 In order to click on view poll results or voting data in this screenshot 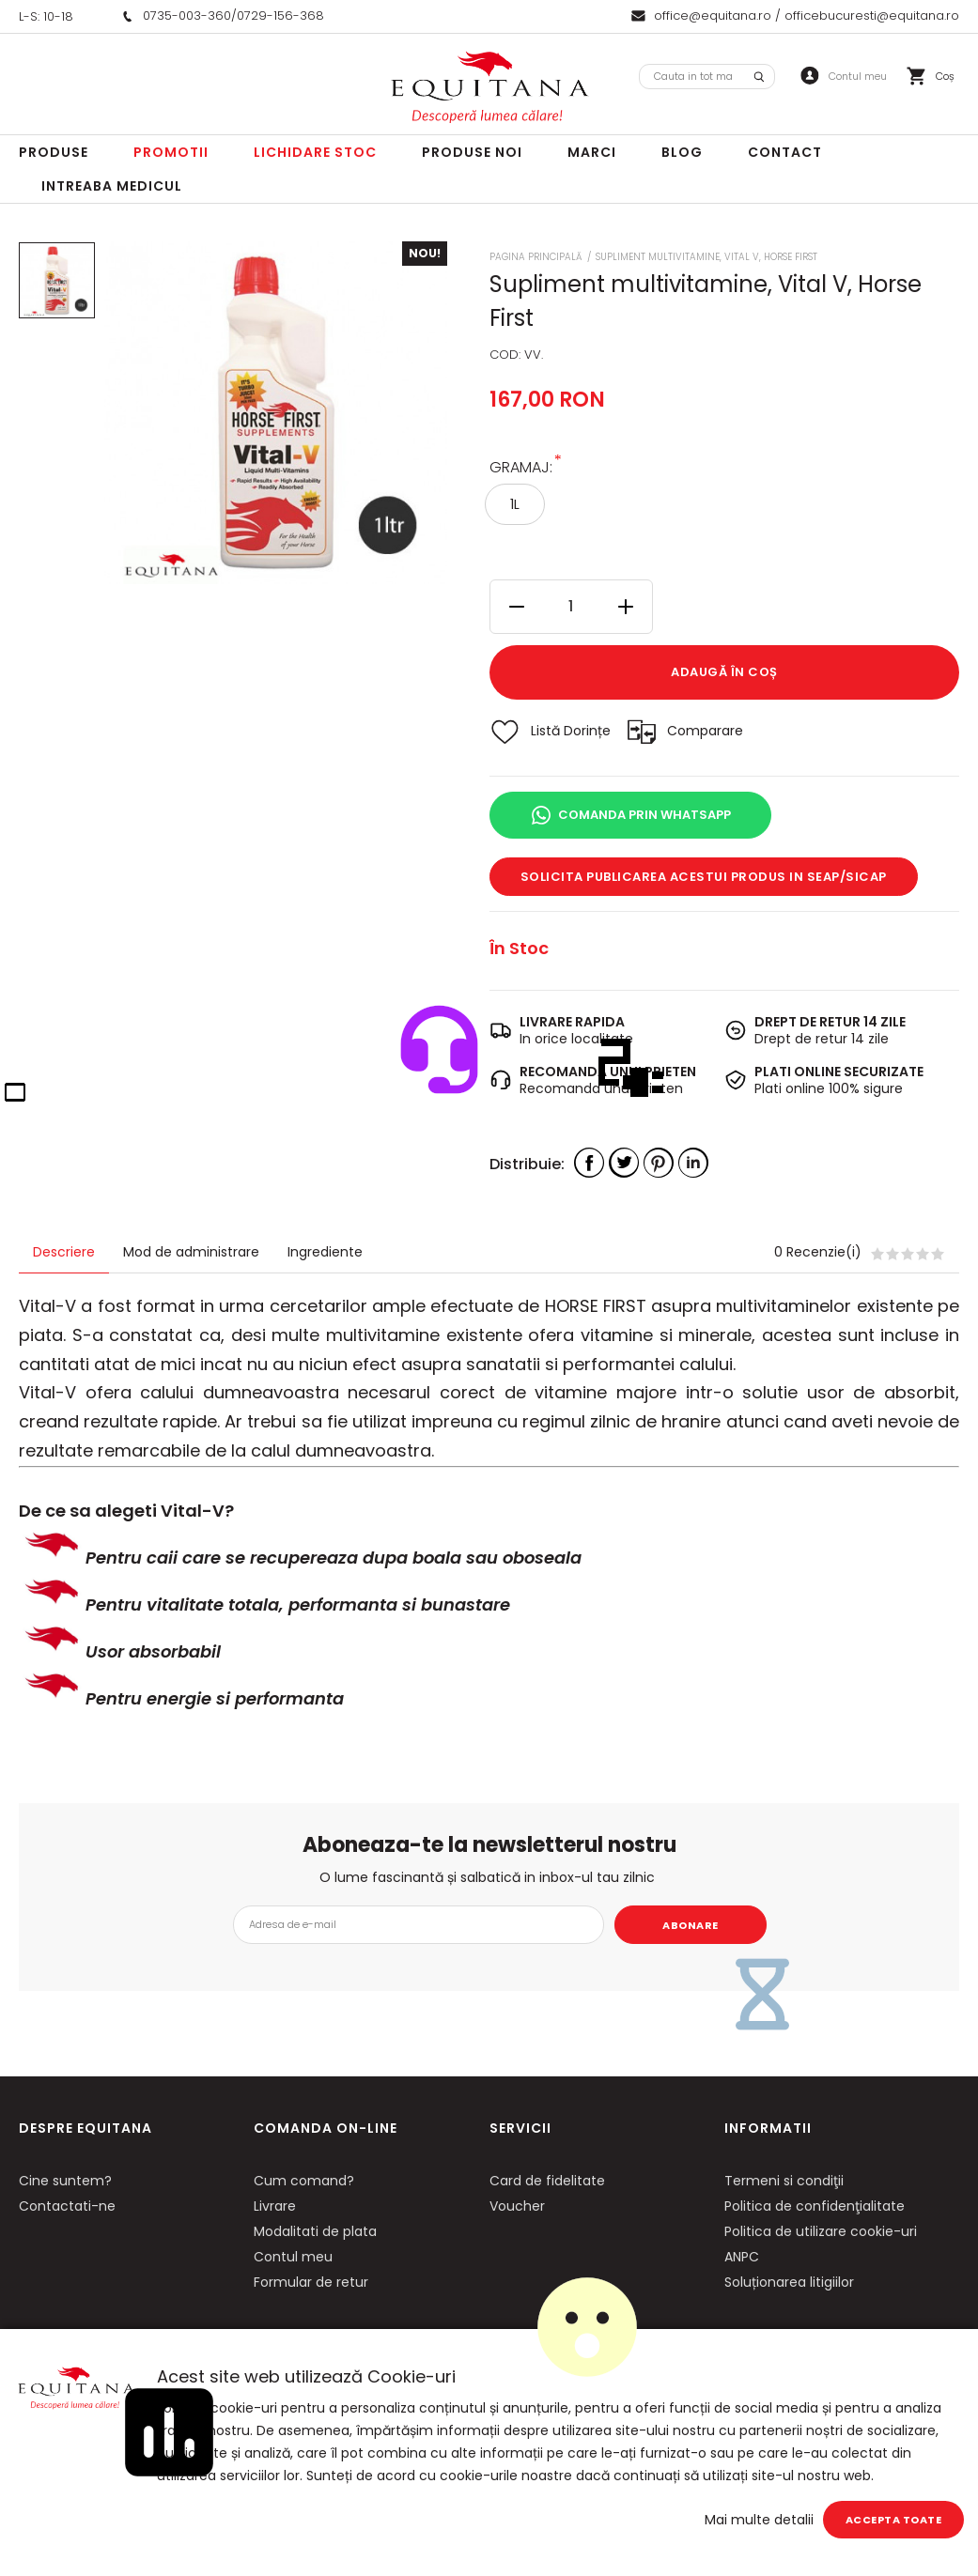, I will do `click(169, 2432)`.